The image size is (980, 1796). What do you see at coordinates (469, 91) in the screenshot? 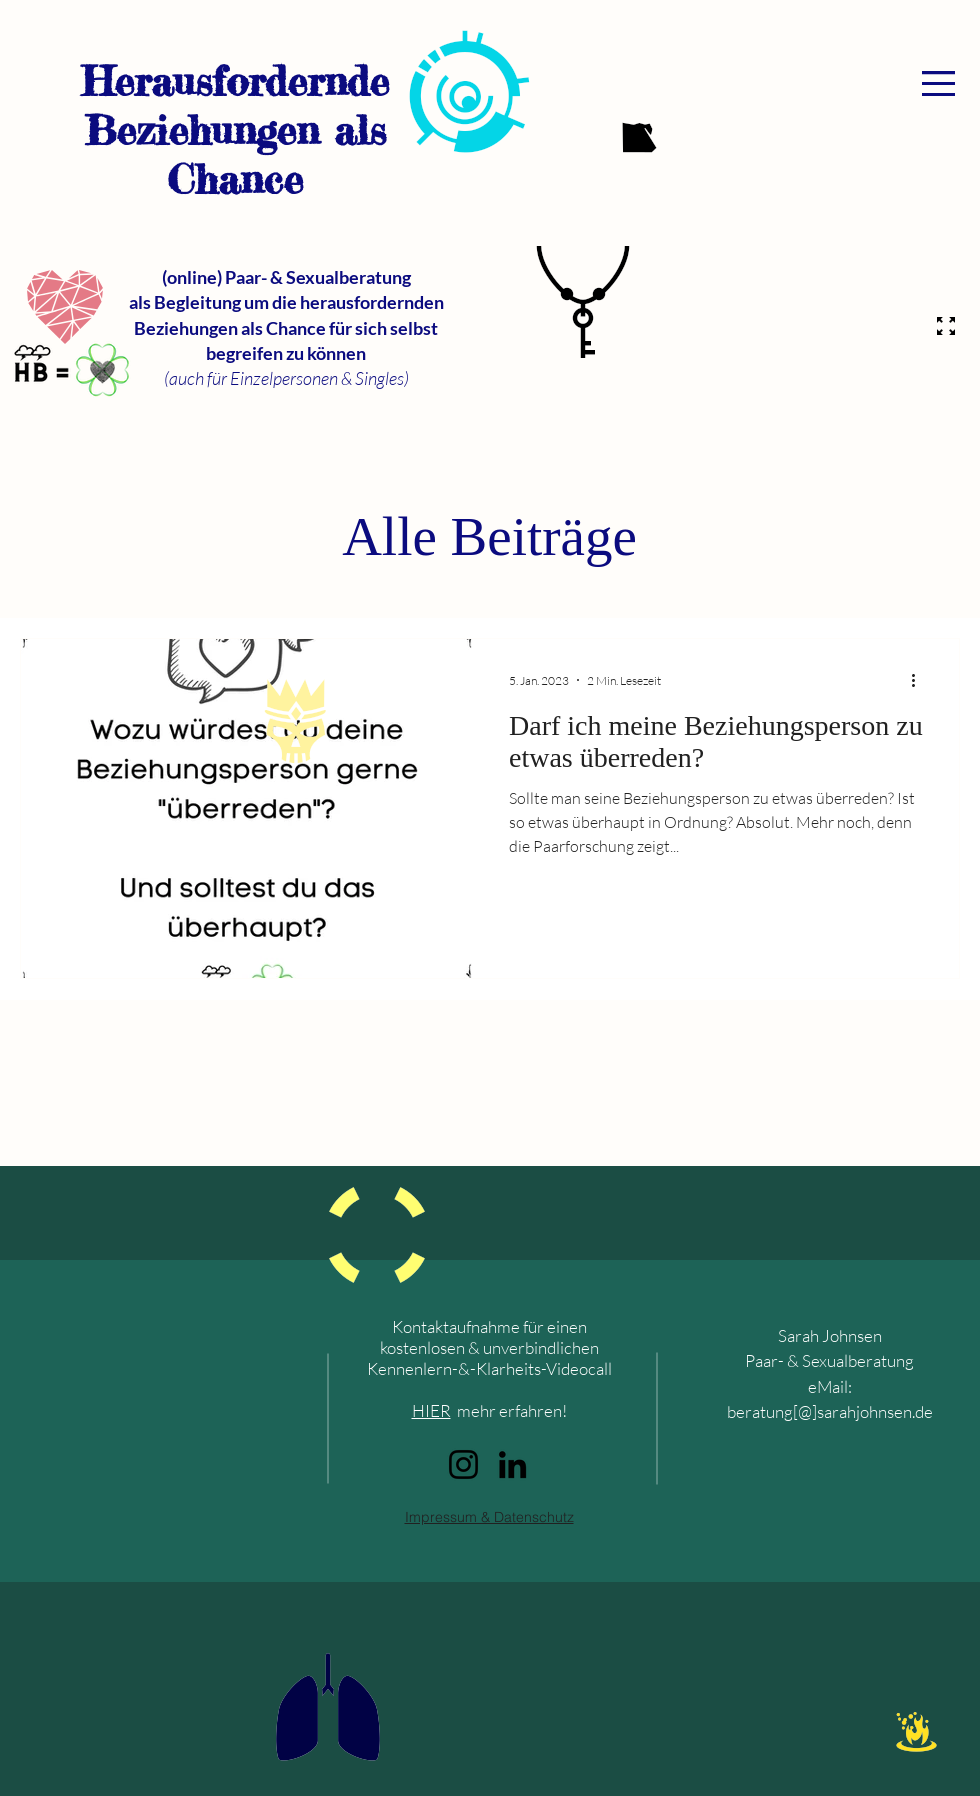
I see `access microscope or magnification tools` at bounding box center [469, 91].